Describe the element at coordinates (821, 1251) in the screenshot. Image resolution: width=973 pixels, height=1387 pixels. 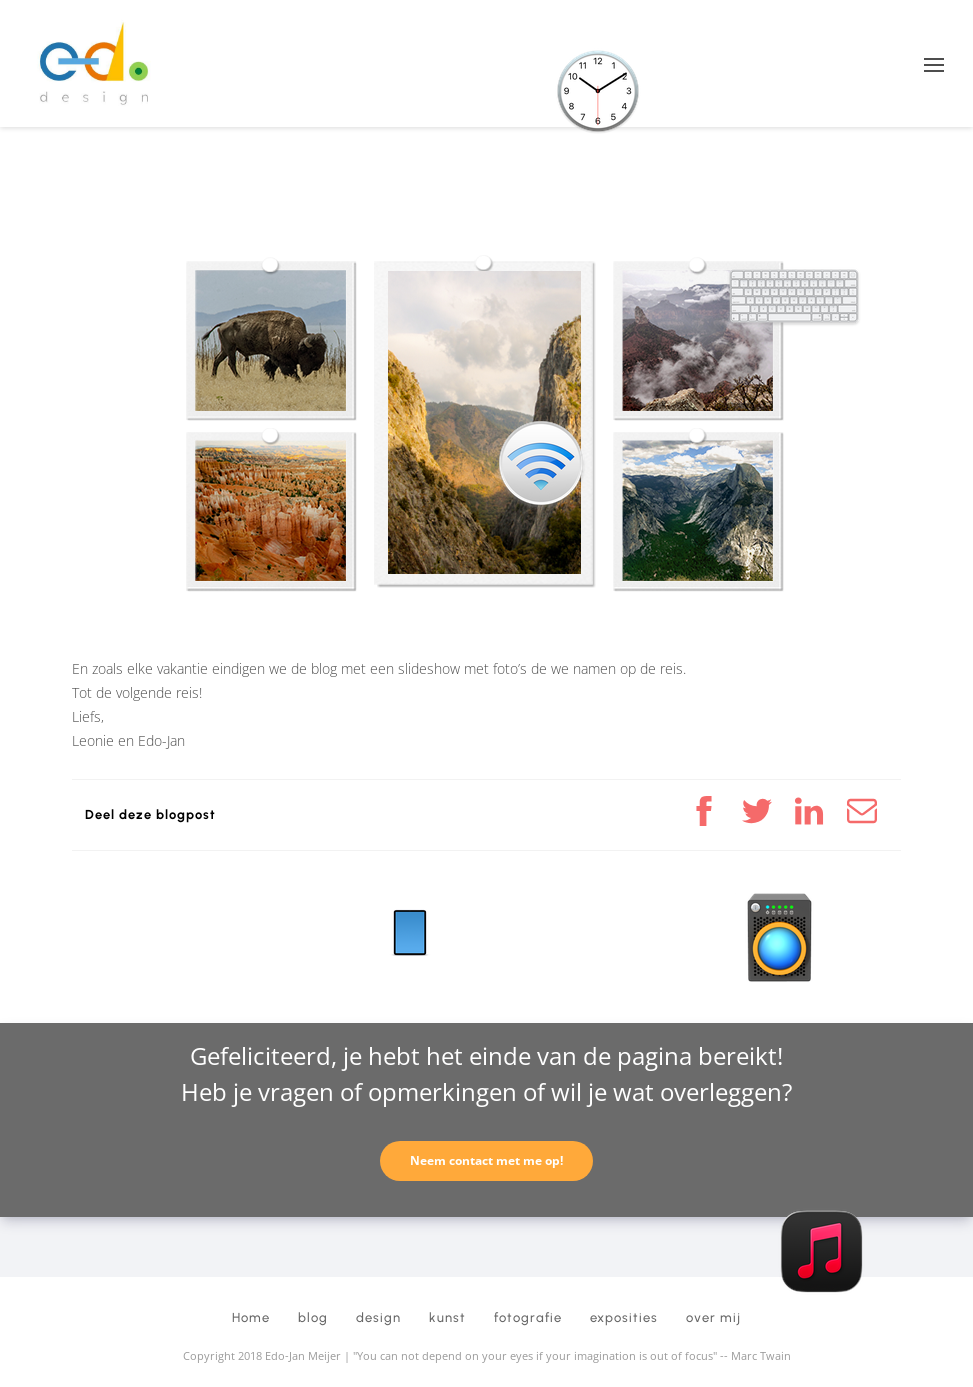
I see `open the Apple Music app` at that location.